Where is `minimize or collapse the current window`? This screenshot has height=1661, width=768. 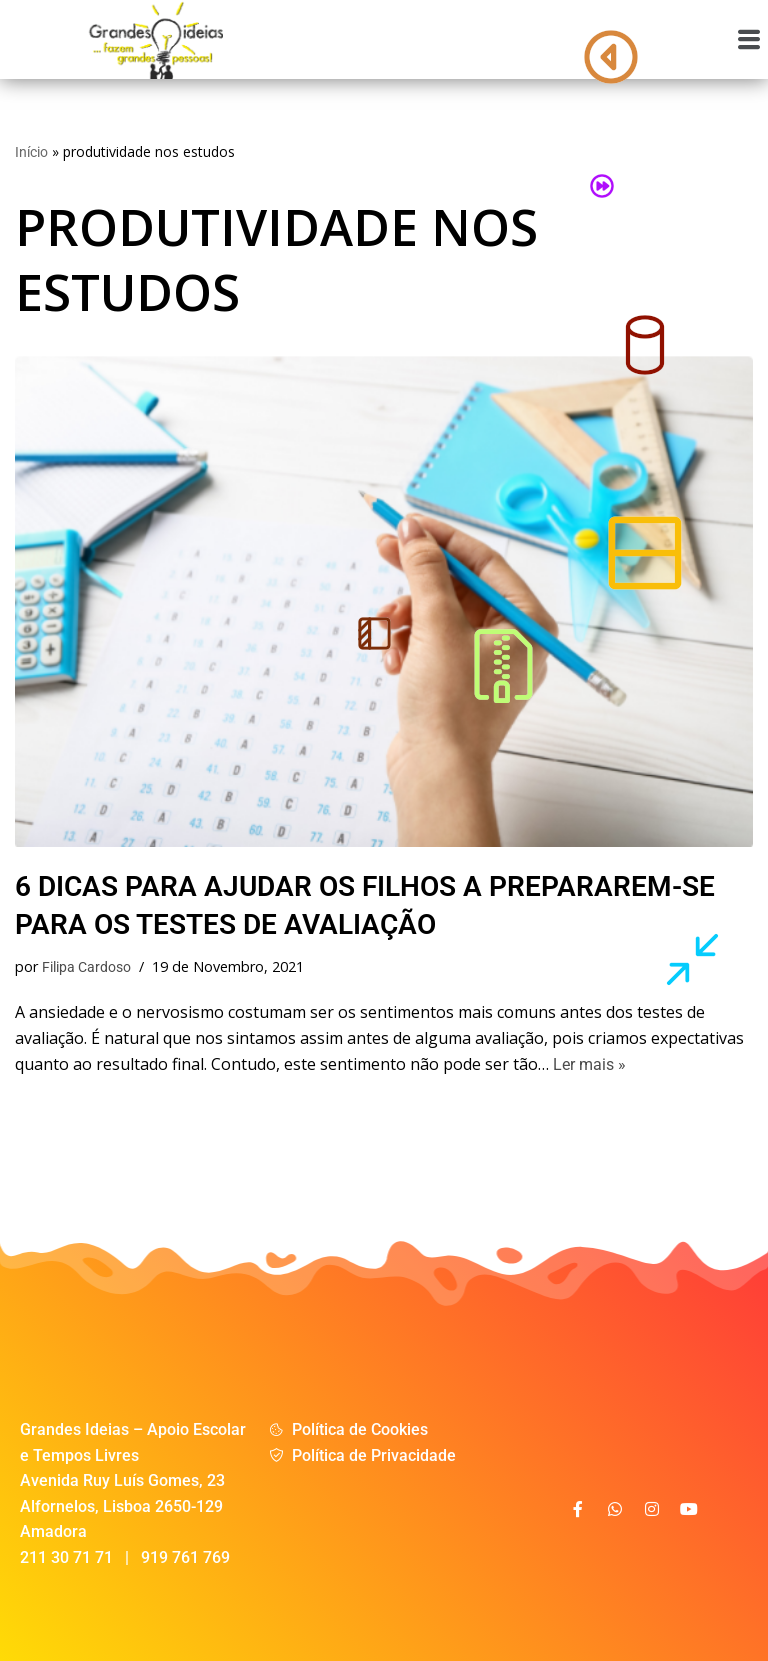 minimize or collapse the current window is located at coordinates (692, 959).